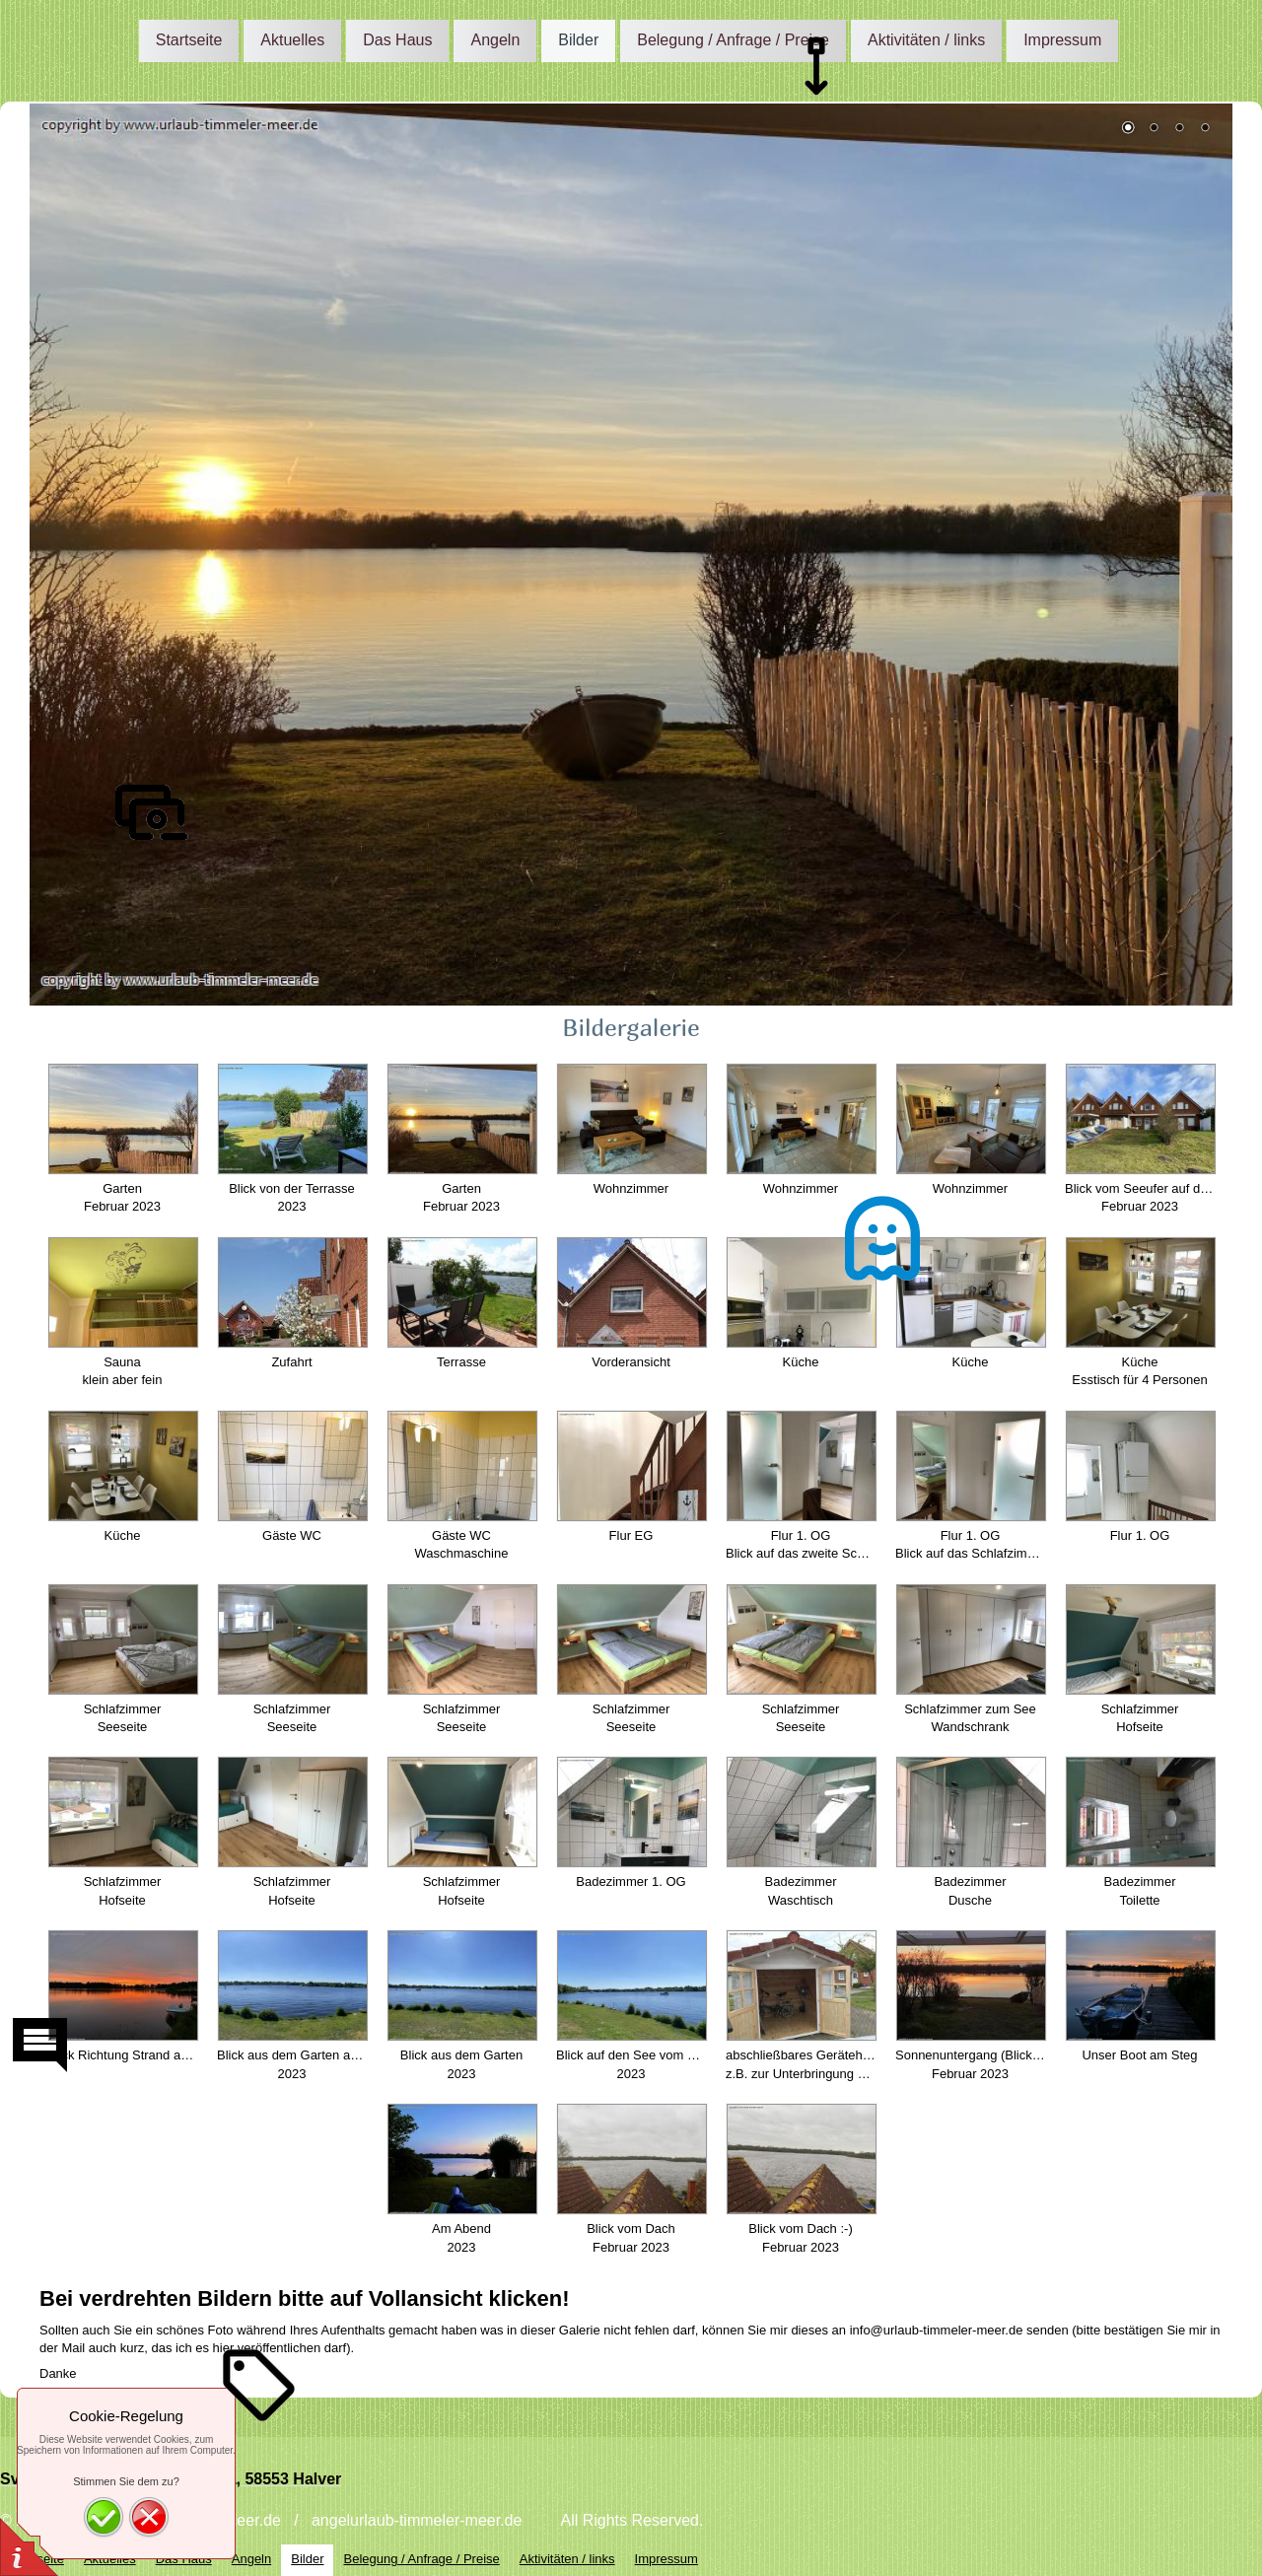 The width and height of the screenshot is (1262, 2576). What do you see at coordinates (150, 812) in the screenshot?
I see `remove funds or decrease balance` at bounding box center [150, 812].